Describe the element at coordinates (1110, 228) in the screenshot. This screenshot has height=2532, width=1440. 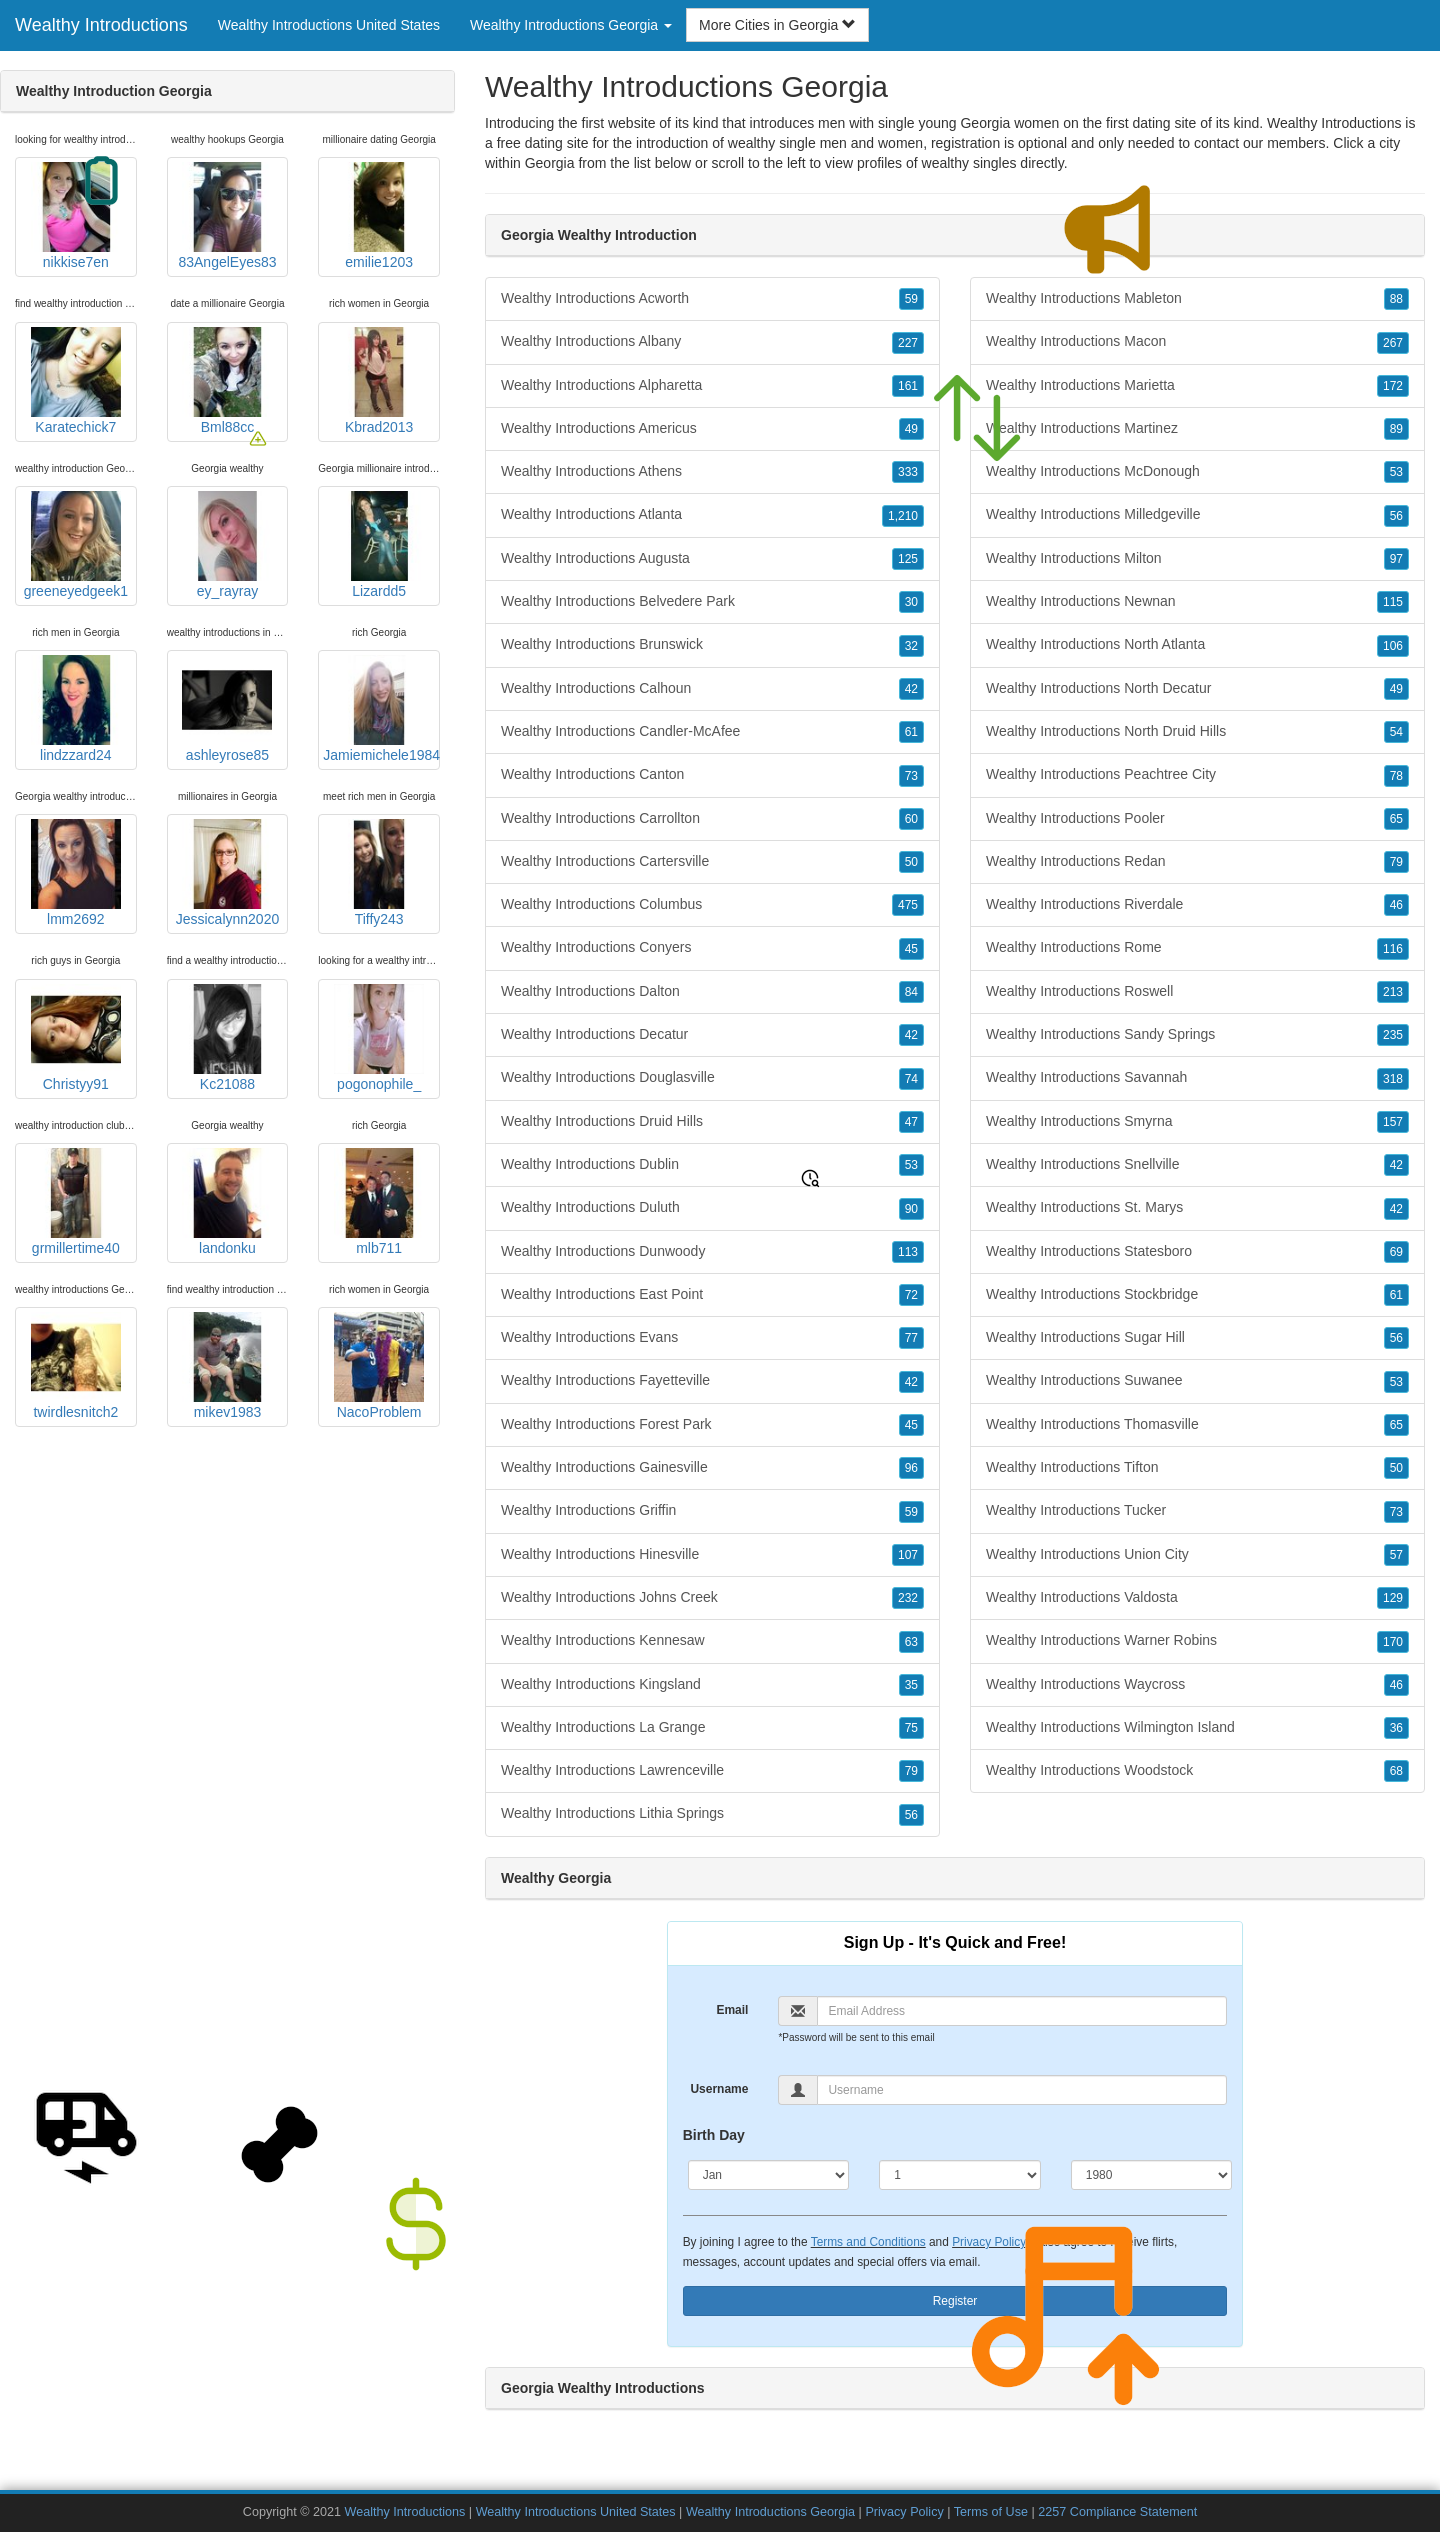
I see `make an announcement` at that location.